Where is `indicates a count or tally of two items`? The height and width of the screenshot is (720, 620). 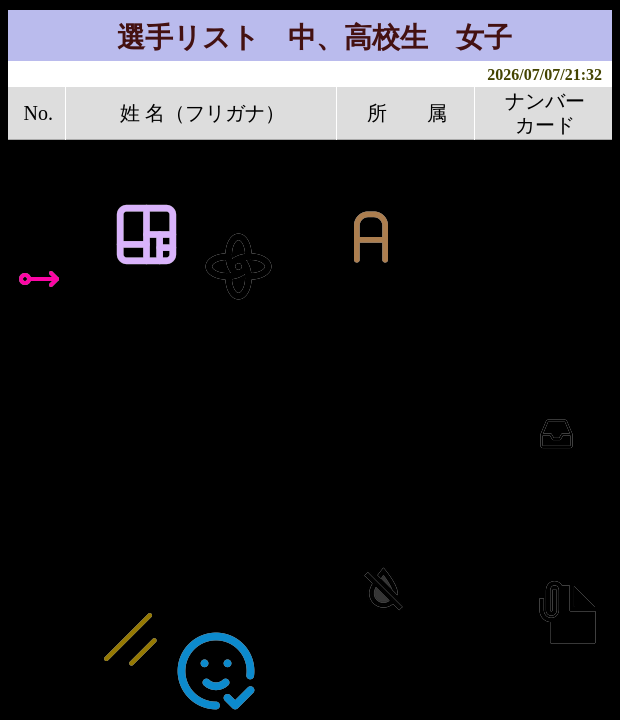
indicates a count or tally of two items is located at coordinates (131, 640).